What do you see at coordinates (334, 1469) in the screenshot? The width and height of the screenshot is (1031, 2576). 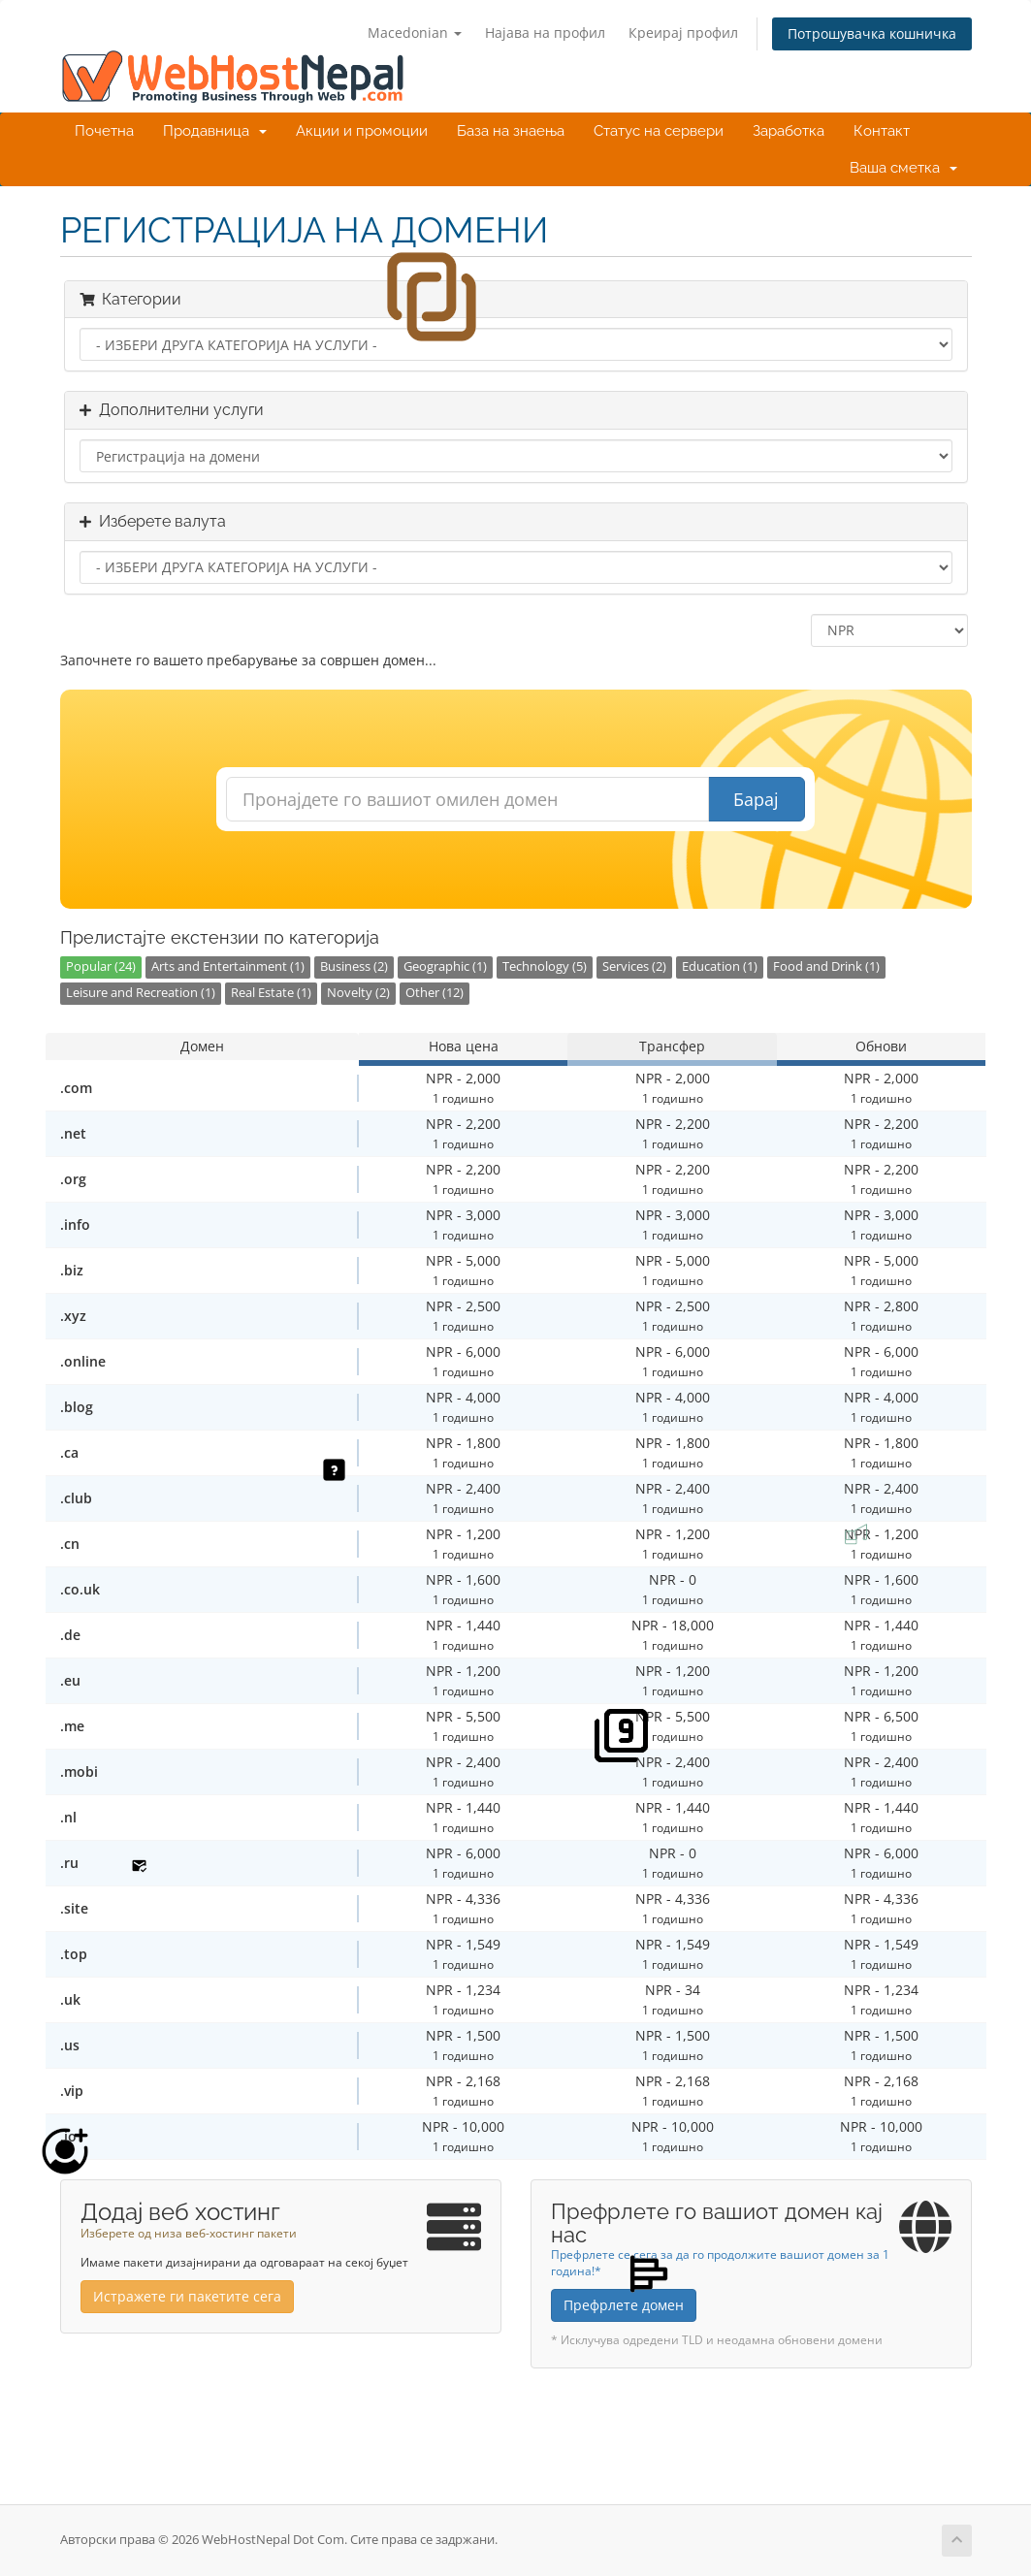 I see `access help or support` at bounding box center [334, 1469].